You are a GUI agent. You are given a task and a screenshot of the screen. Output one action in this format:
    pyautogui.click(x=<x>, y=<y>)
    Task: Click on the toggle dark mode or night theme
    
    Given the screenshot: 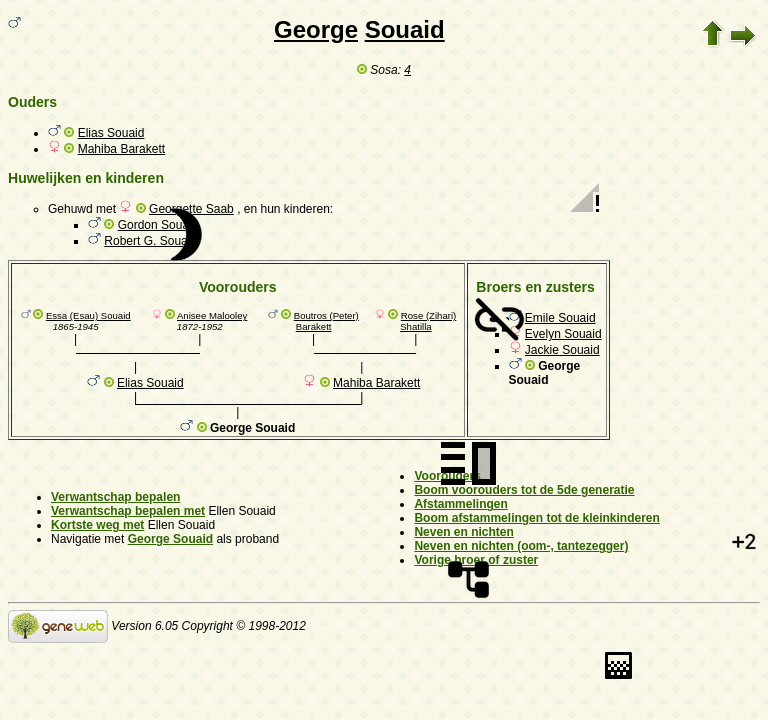 What is the action you would take?
    pyautogui.click(x=183, y=234)
    